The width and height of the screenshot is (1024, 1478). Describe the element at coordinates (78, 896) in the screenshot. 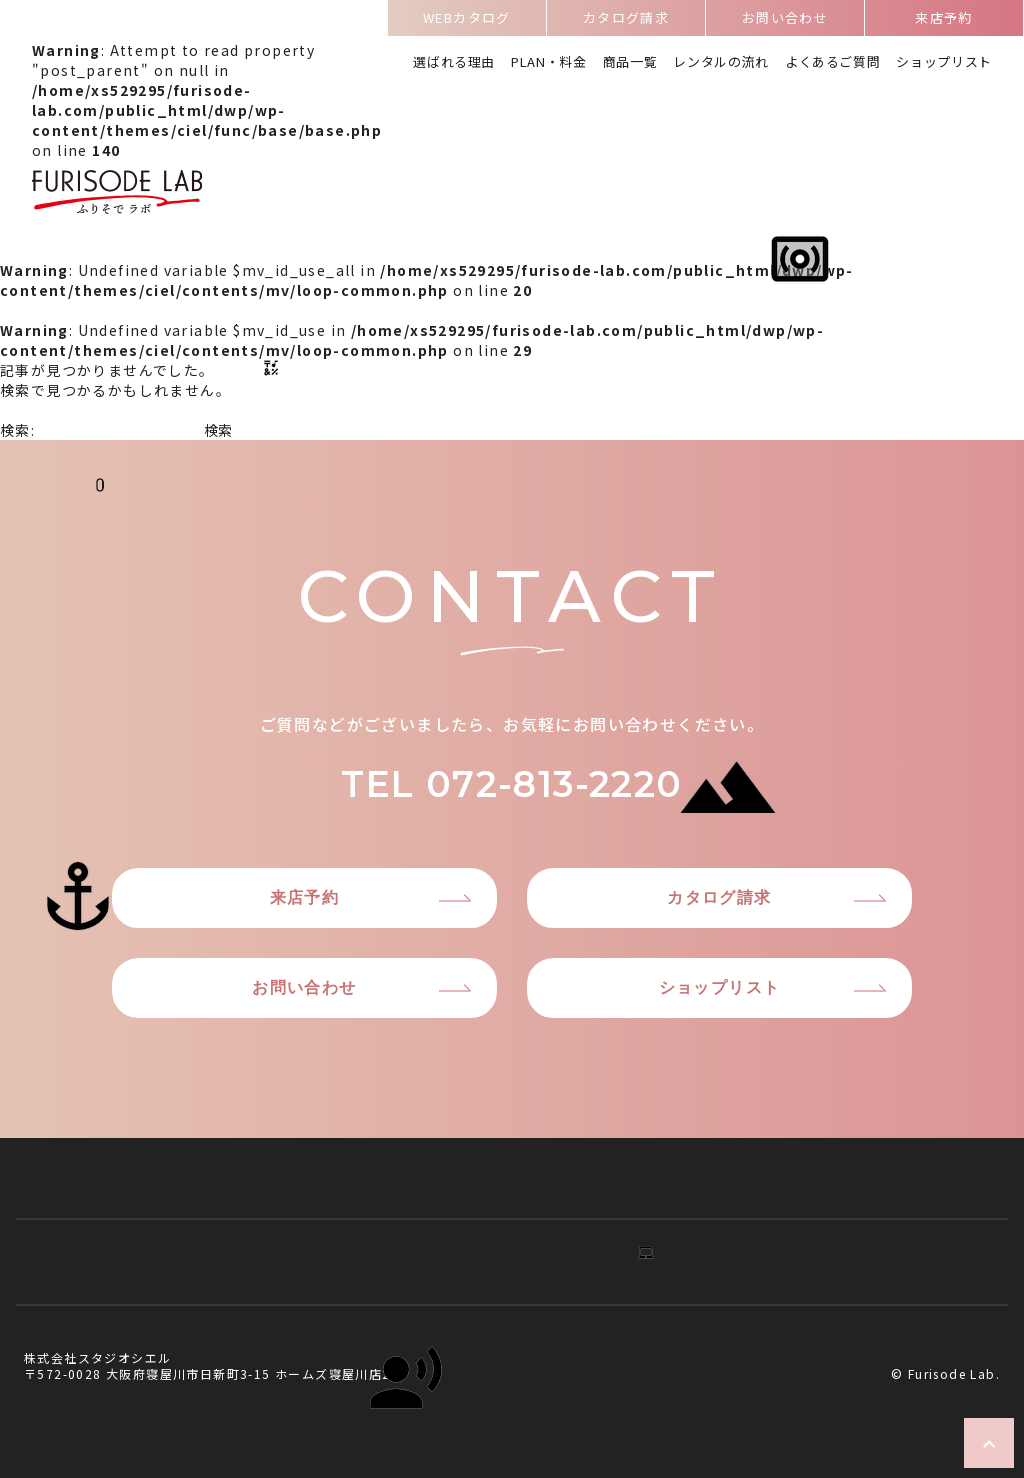

I see `anchor a position or element in place` at that location.